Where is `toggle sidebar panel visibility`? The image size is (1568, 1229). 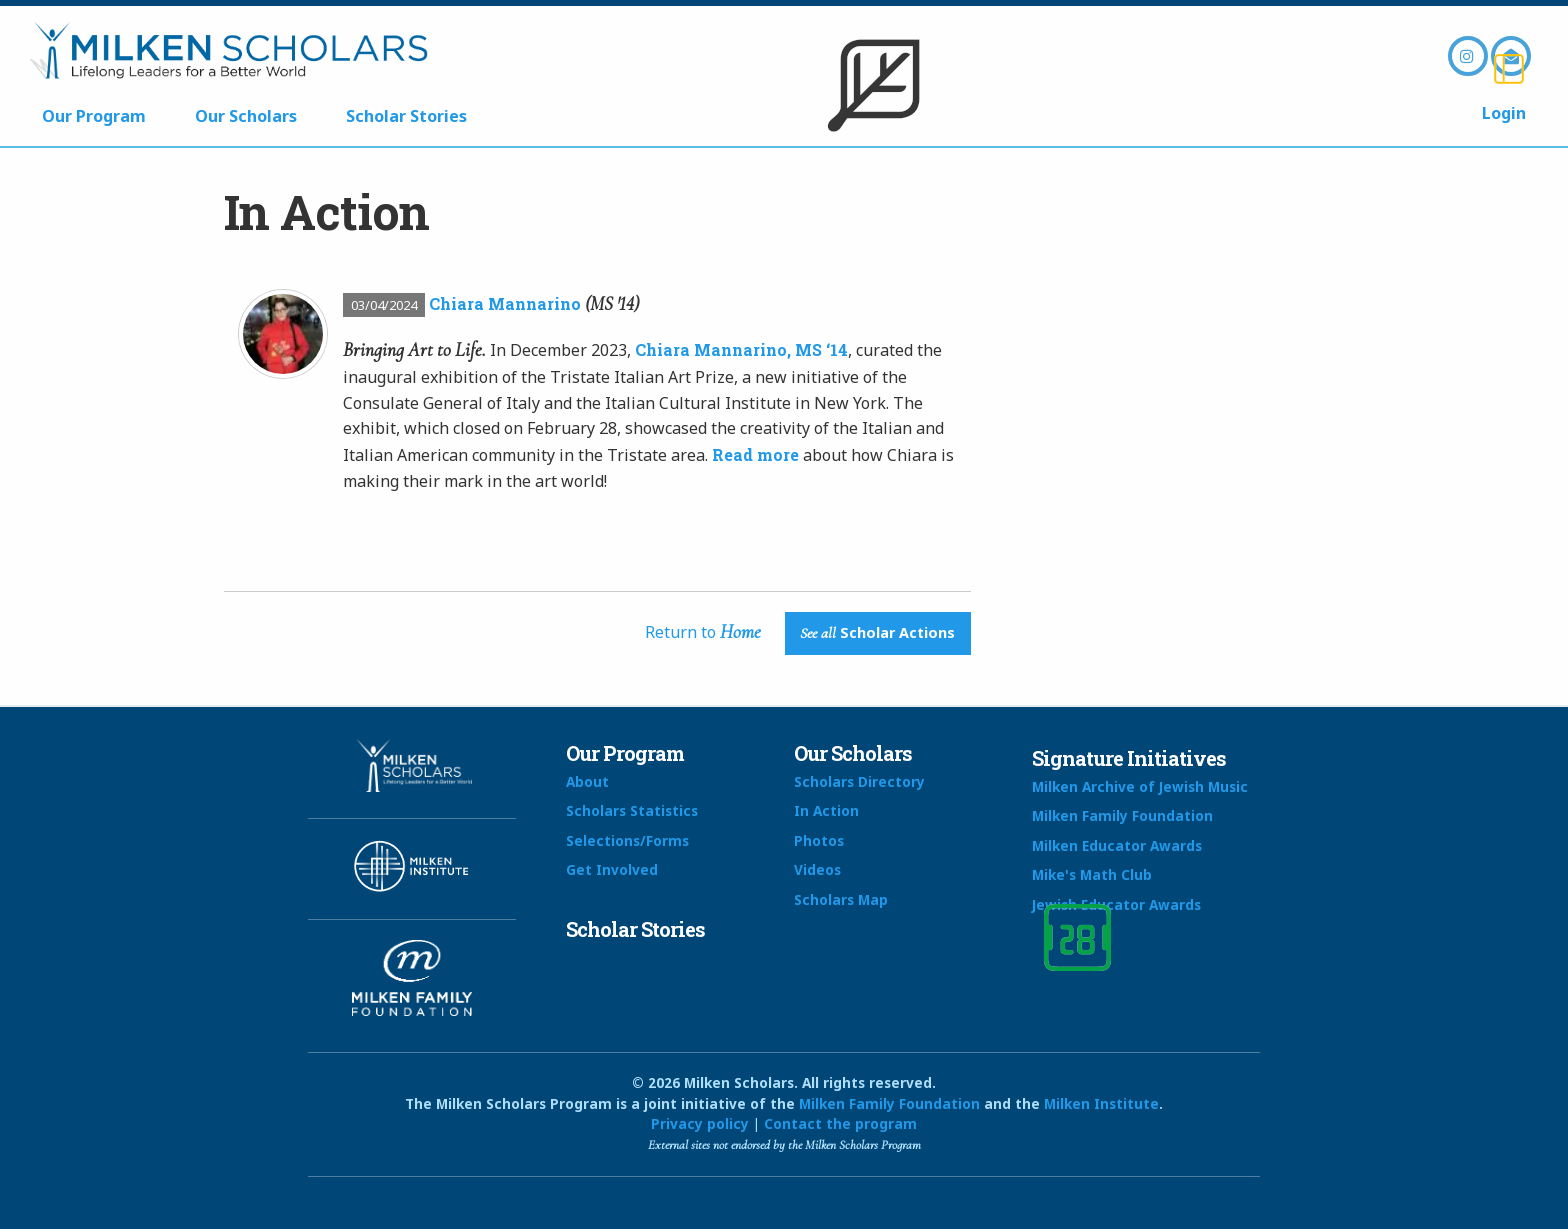
toggle sidebar panel visibility is located at coordinates (1509, 69).